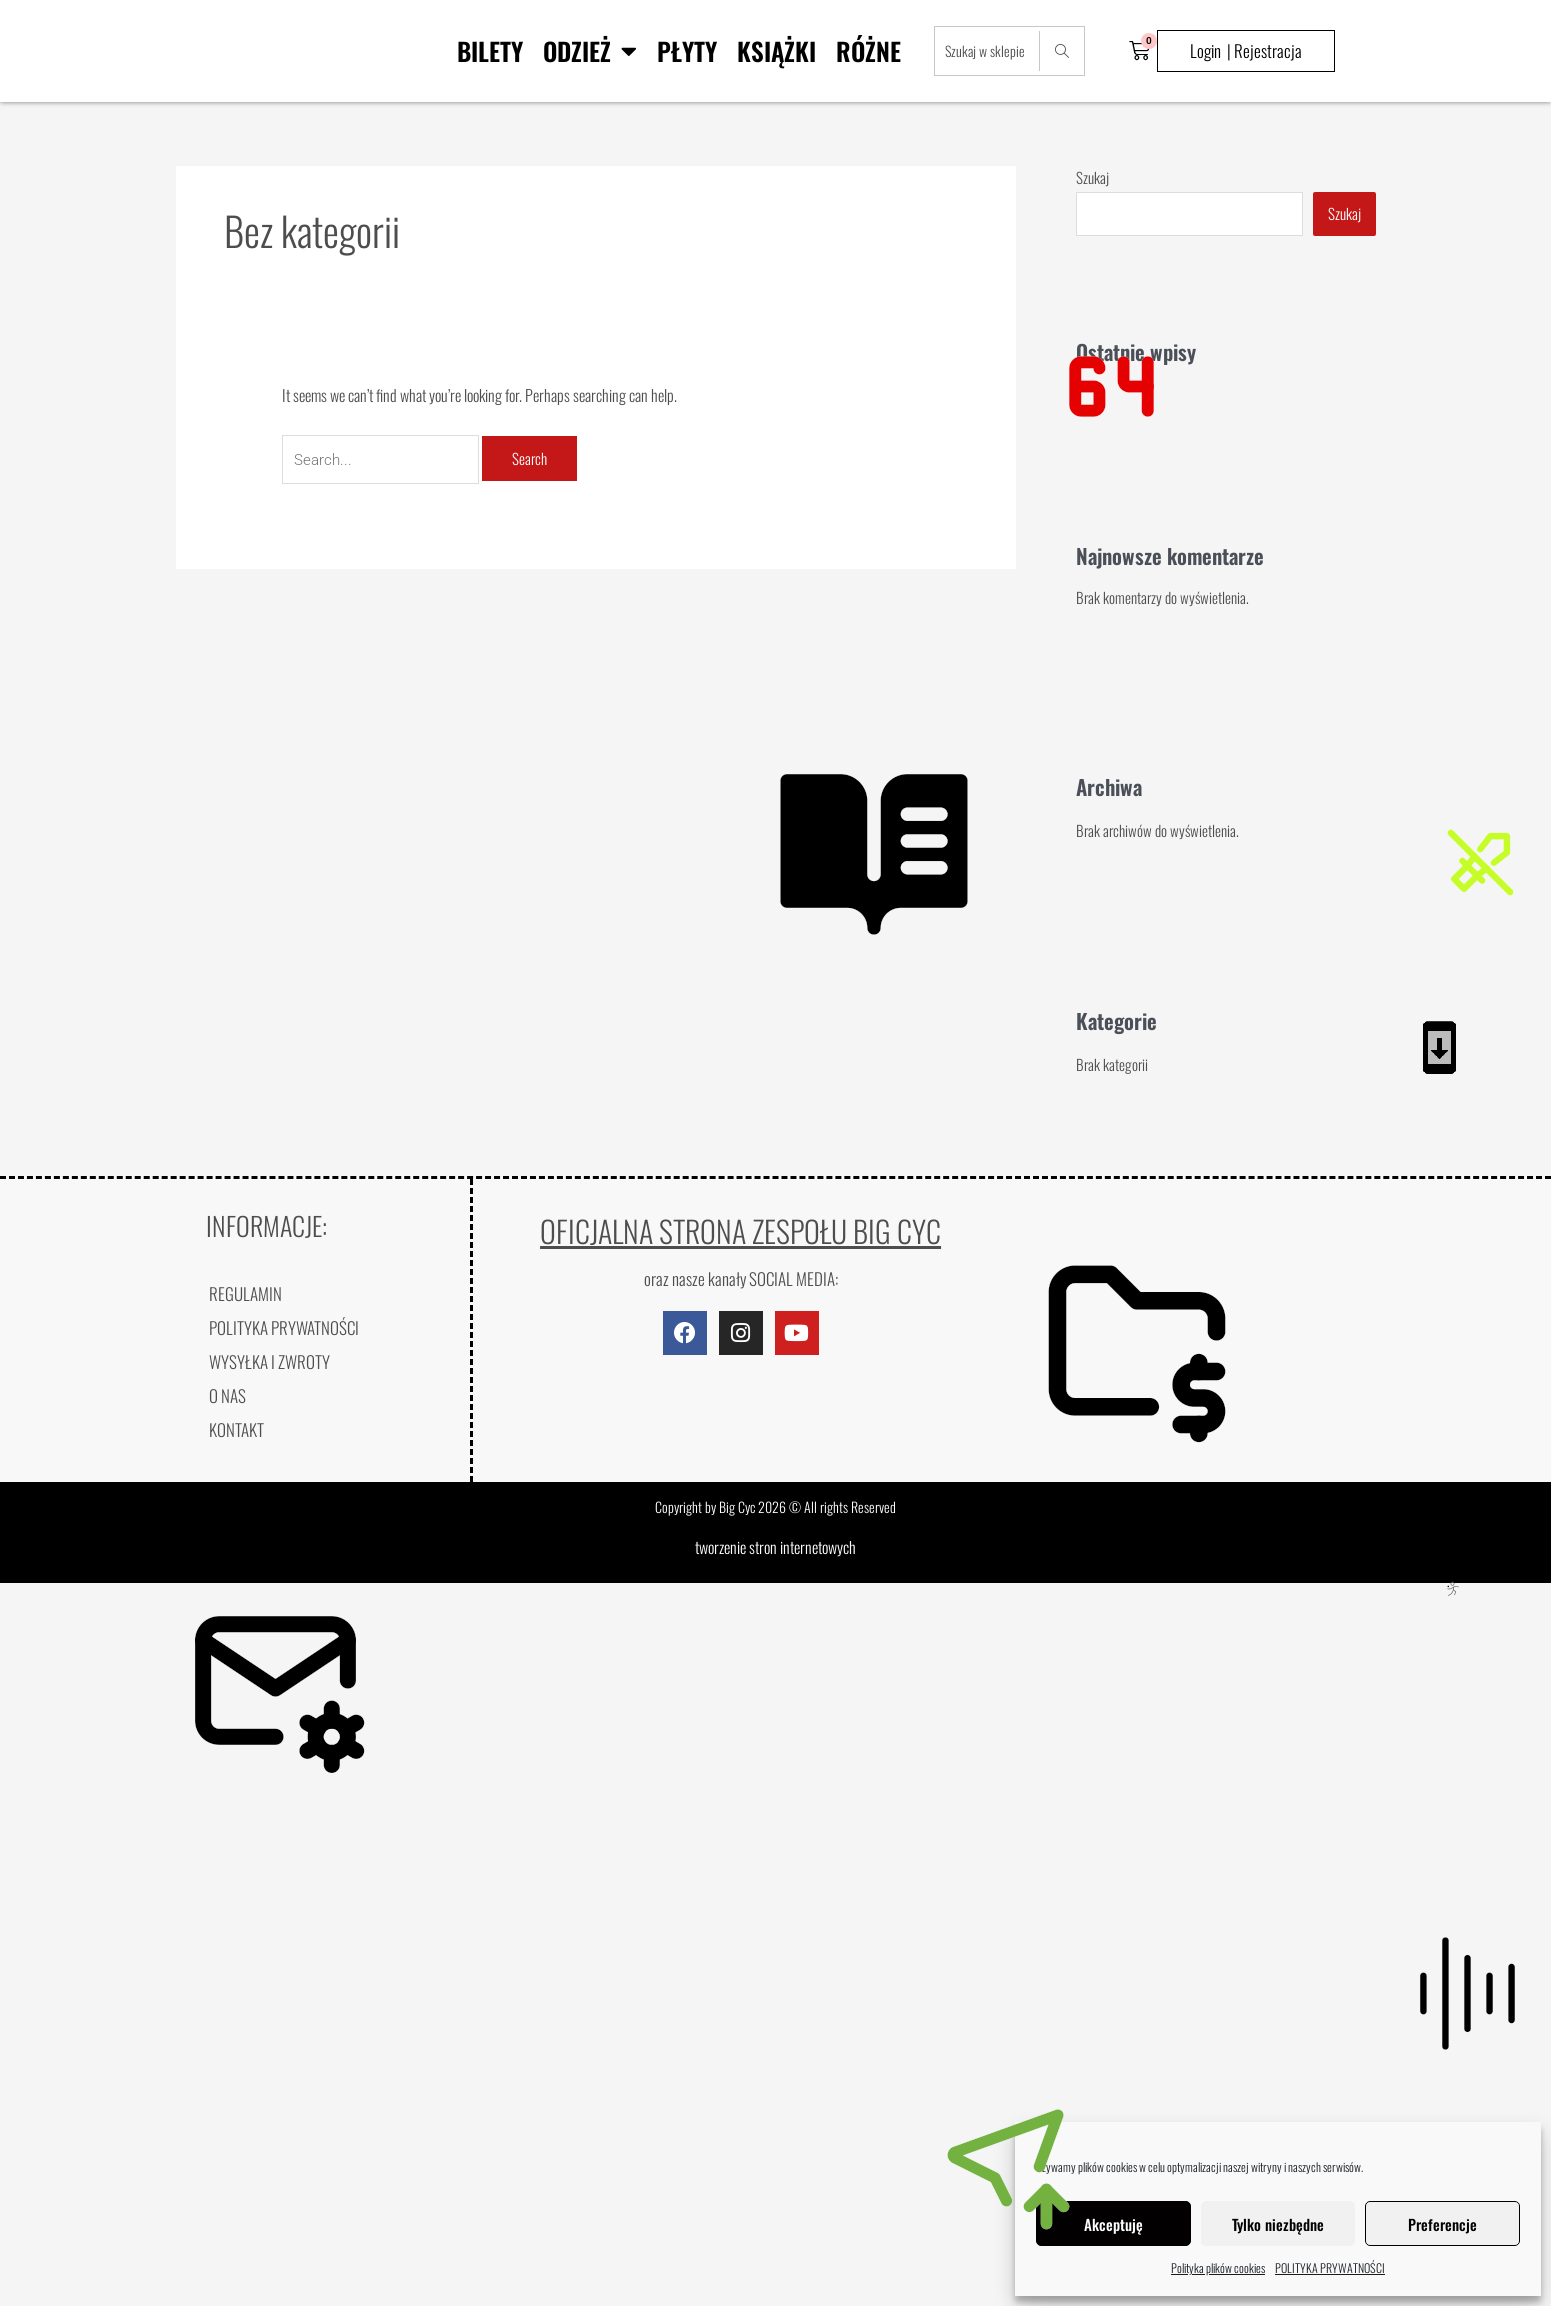 The image size is (1551, 2306). What do you see at coordinates (1480, 862) in the screenshot?
I see `disable combat mode` at bounding box center [1480, 862].